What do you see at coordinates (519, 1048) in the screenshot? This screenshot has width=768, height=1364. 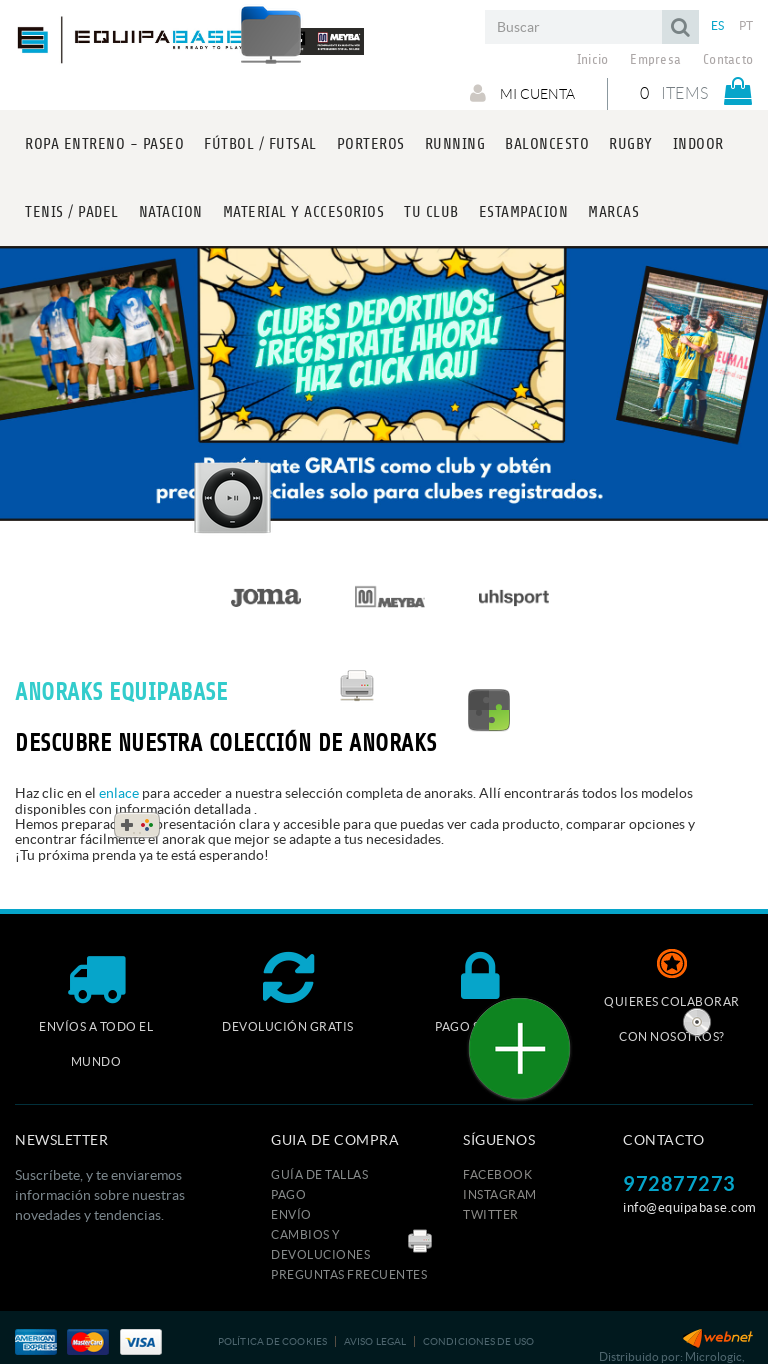 I see `add a new item` at bounding box center [519, 1048].